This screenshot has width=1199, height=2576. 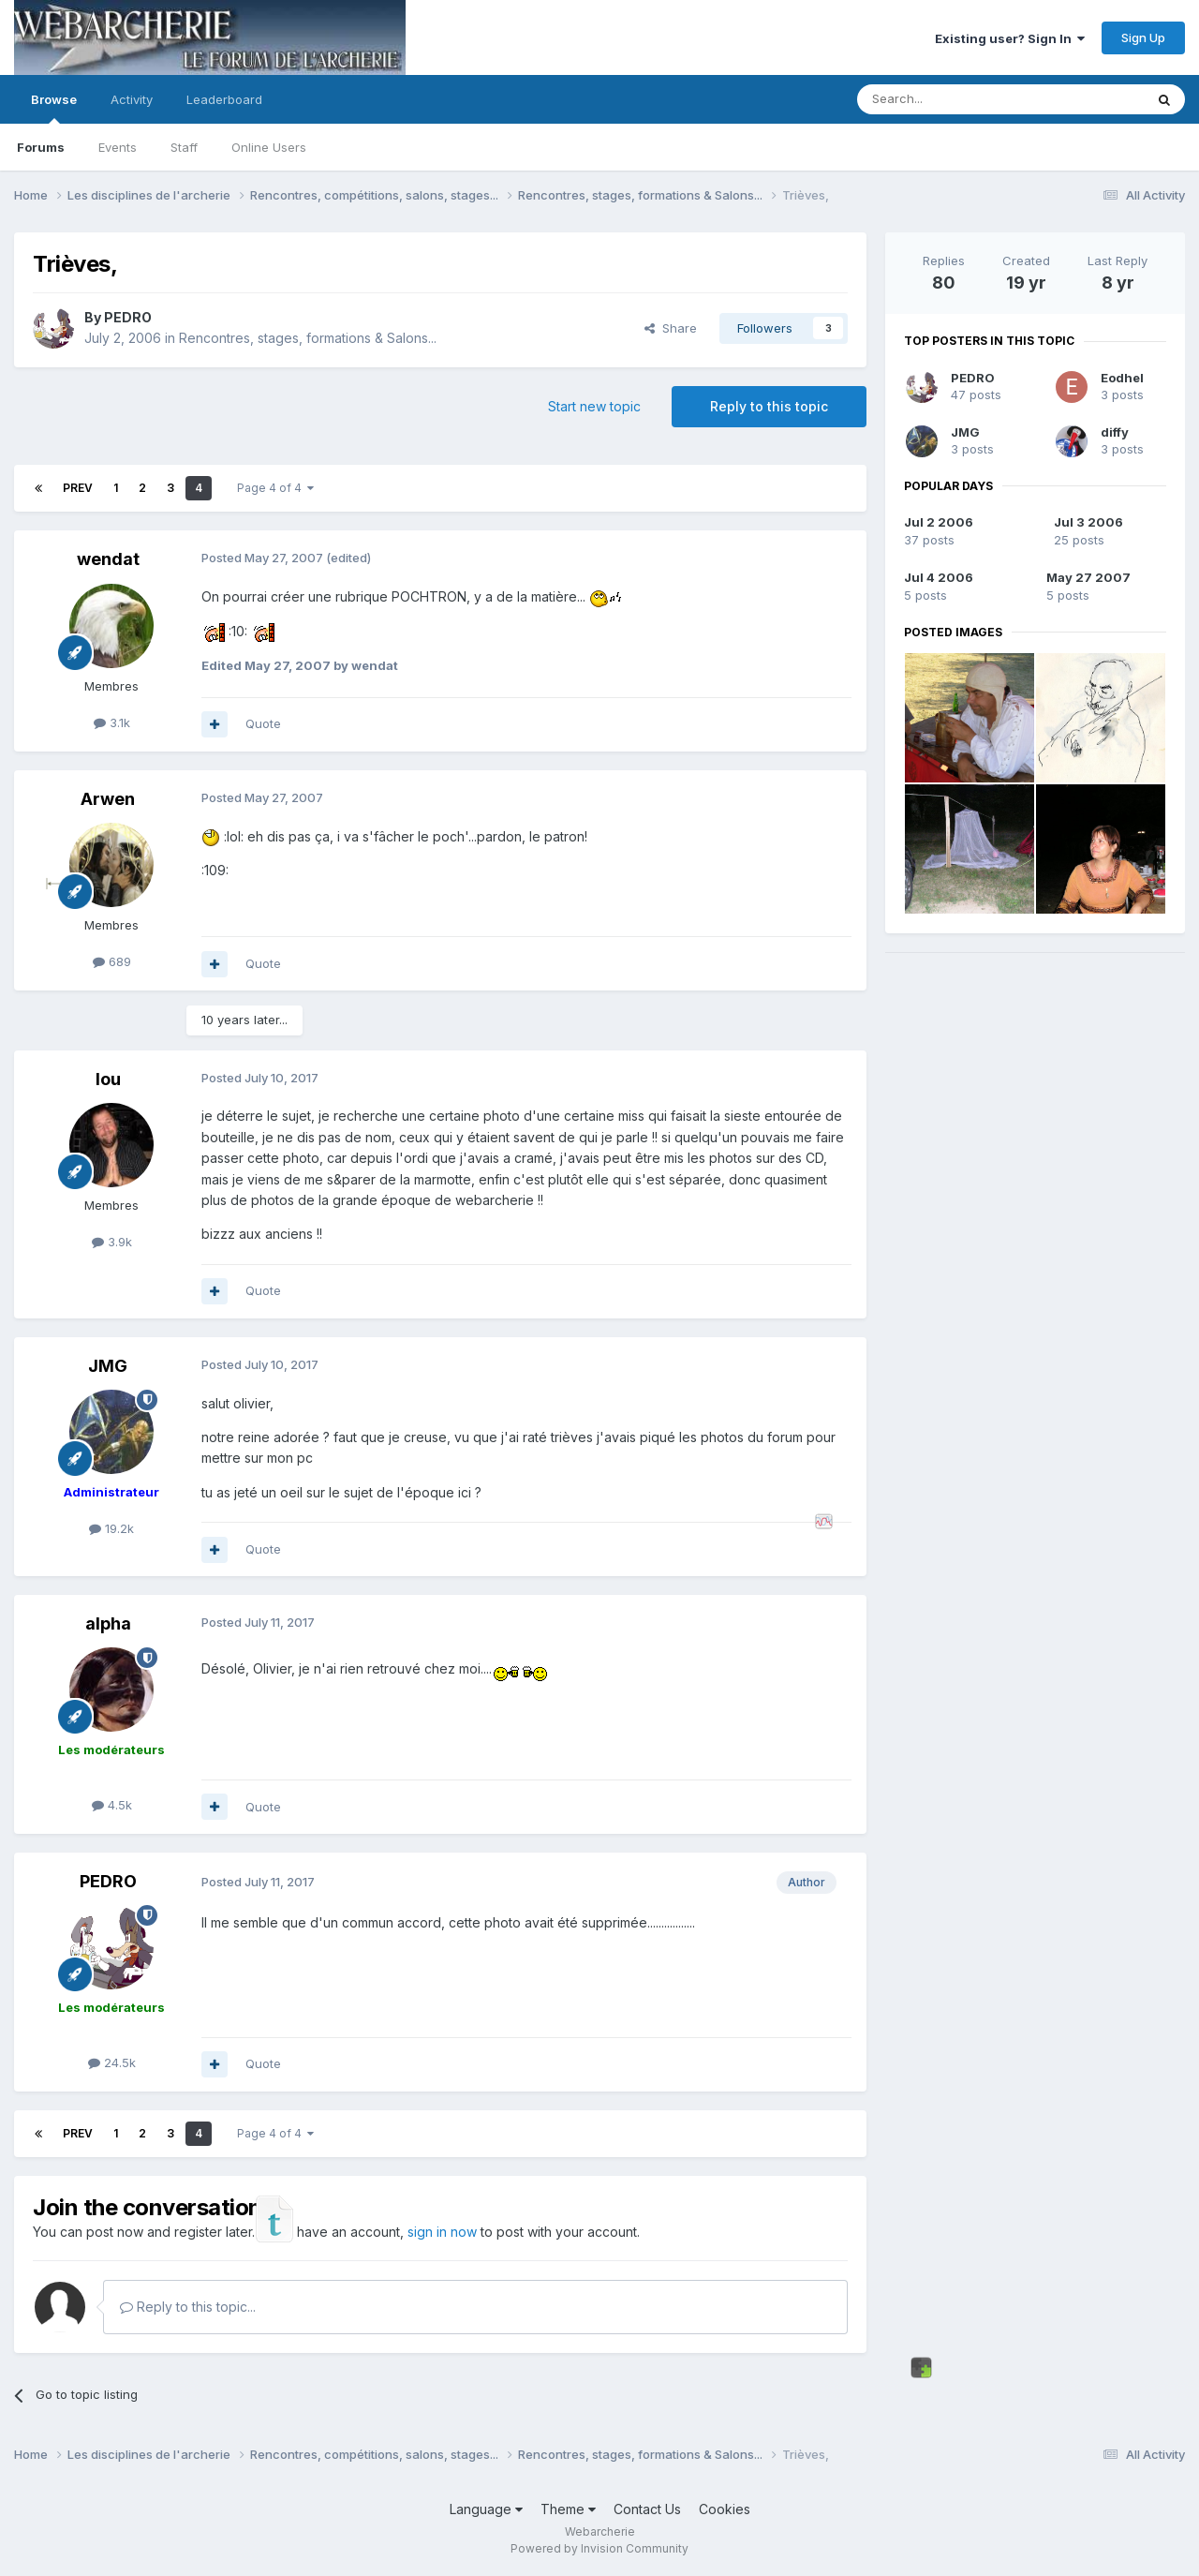 I want to click on manage gnome shell extensions, so click(x=921, y=2367).